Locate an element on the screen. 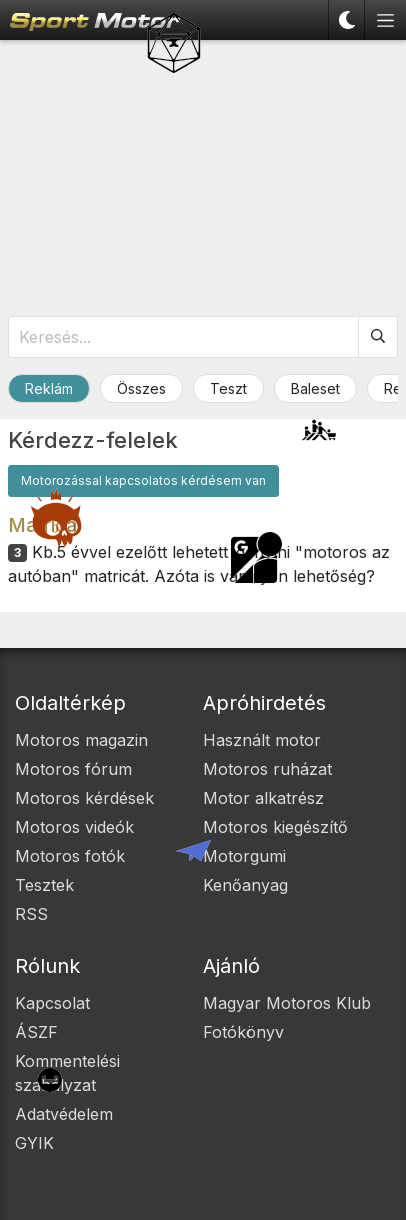 The width and height of the screenshot is (406, 1220). open the Chedraui shopping app is located at coordinates (319, 430).